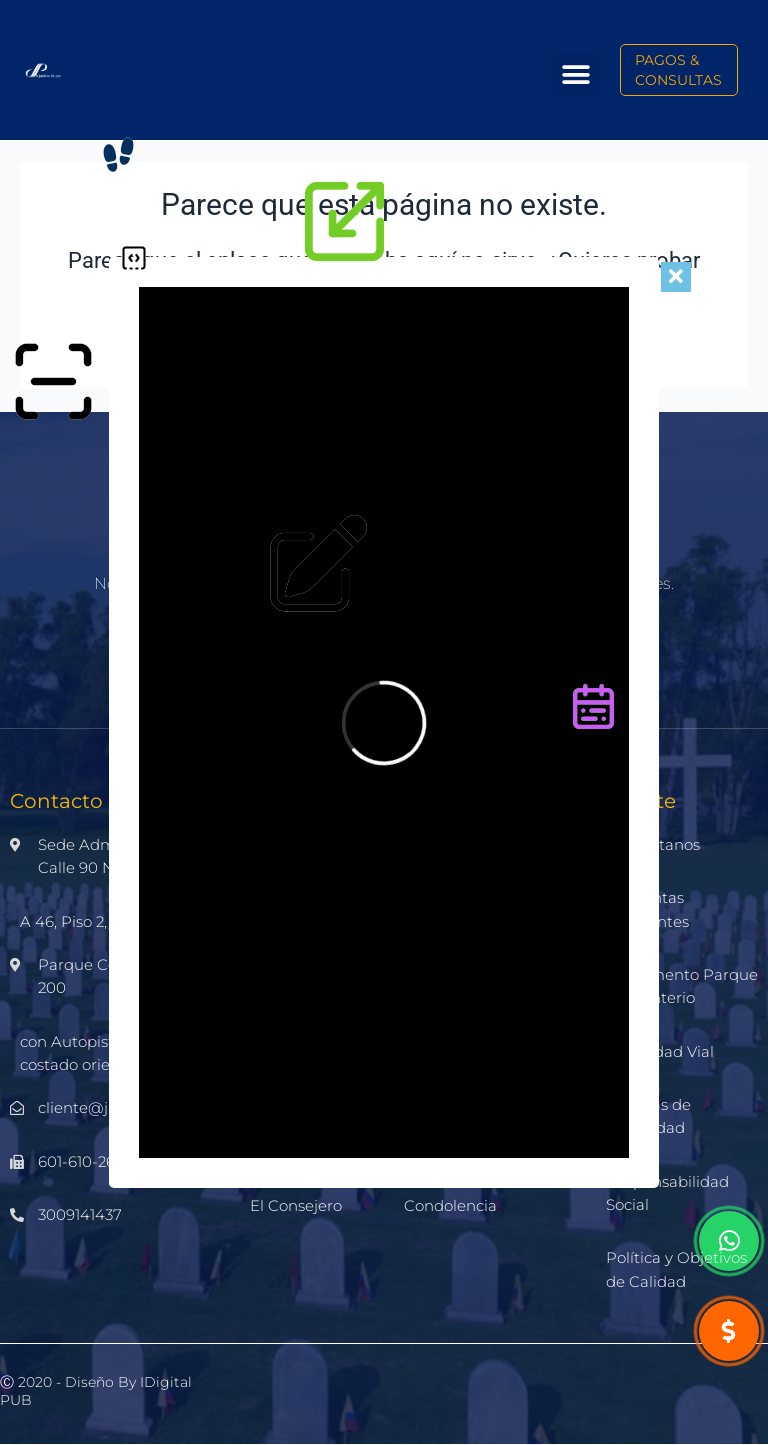  What do you see at coordinates (118, 154) in the screenshot?
I see `track your steps or walking activity` at bounding box center [118, 154].